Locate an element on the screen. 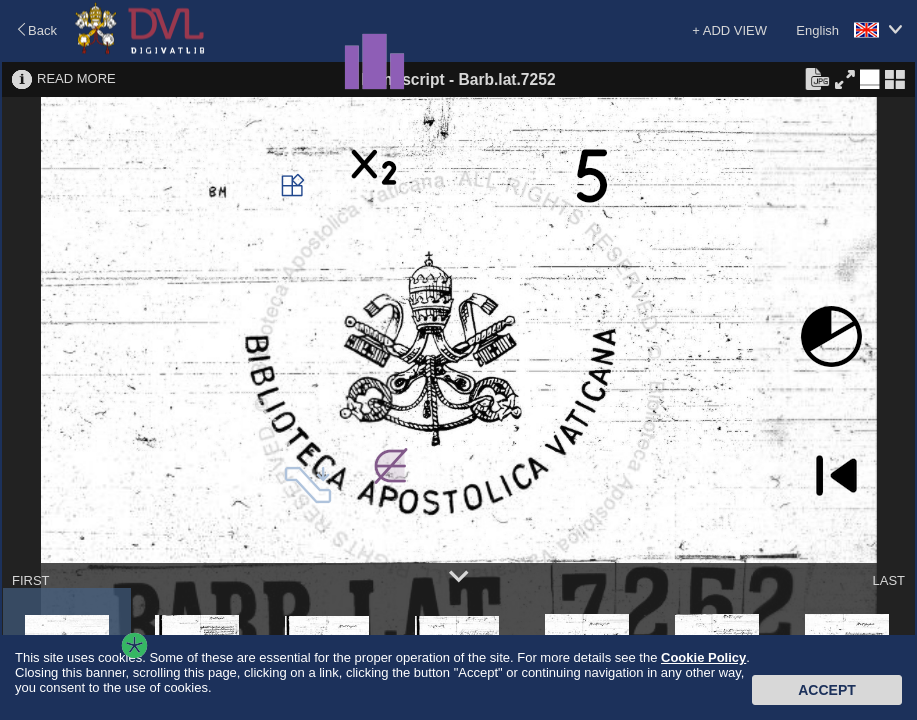 This screenshot has width=917, height=720. format text as subscript is located at coordinates (371, 166).